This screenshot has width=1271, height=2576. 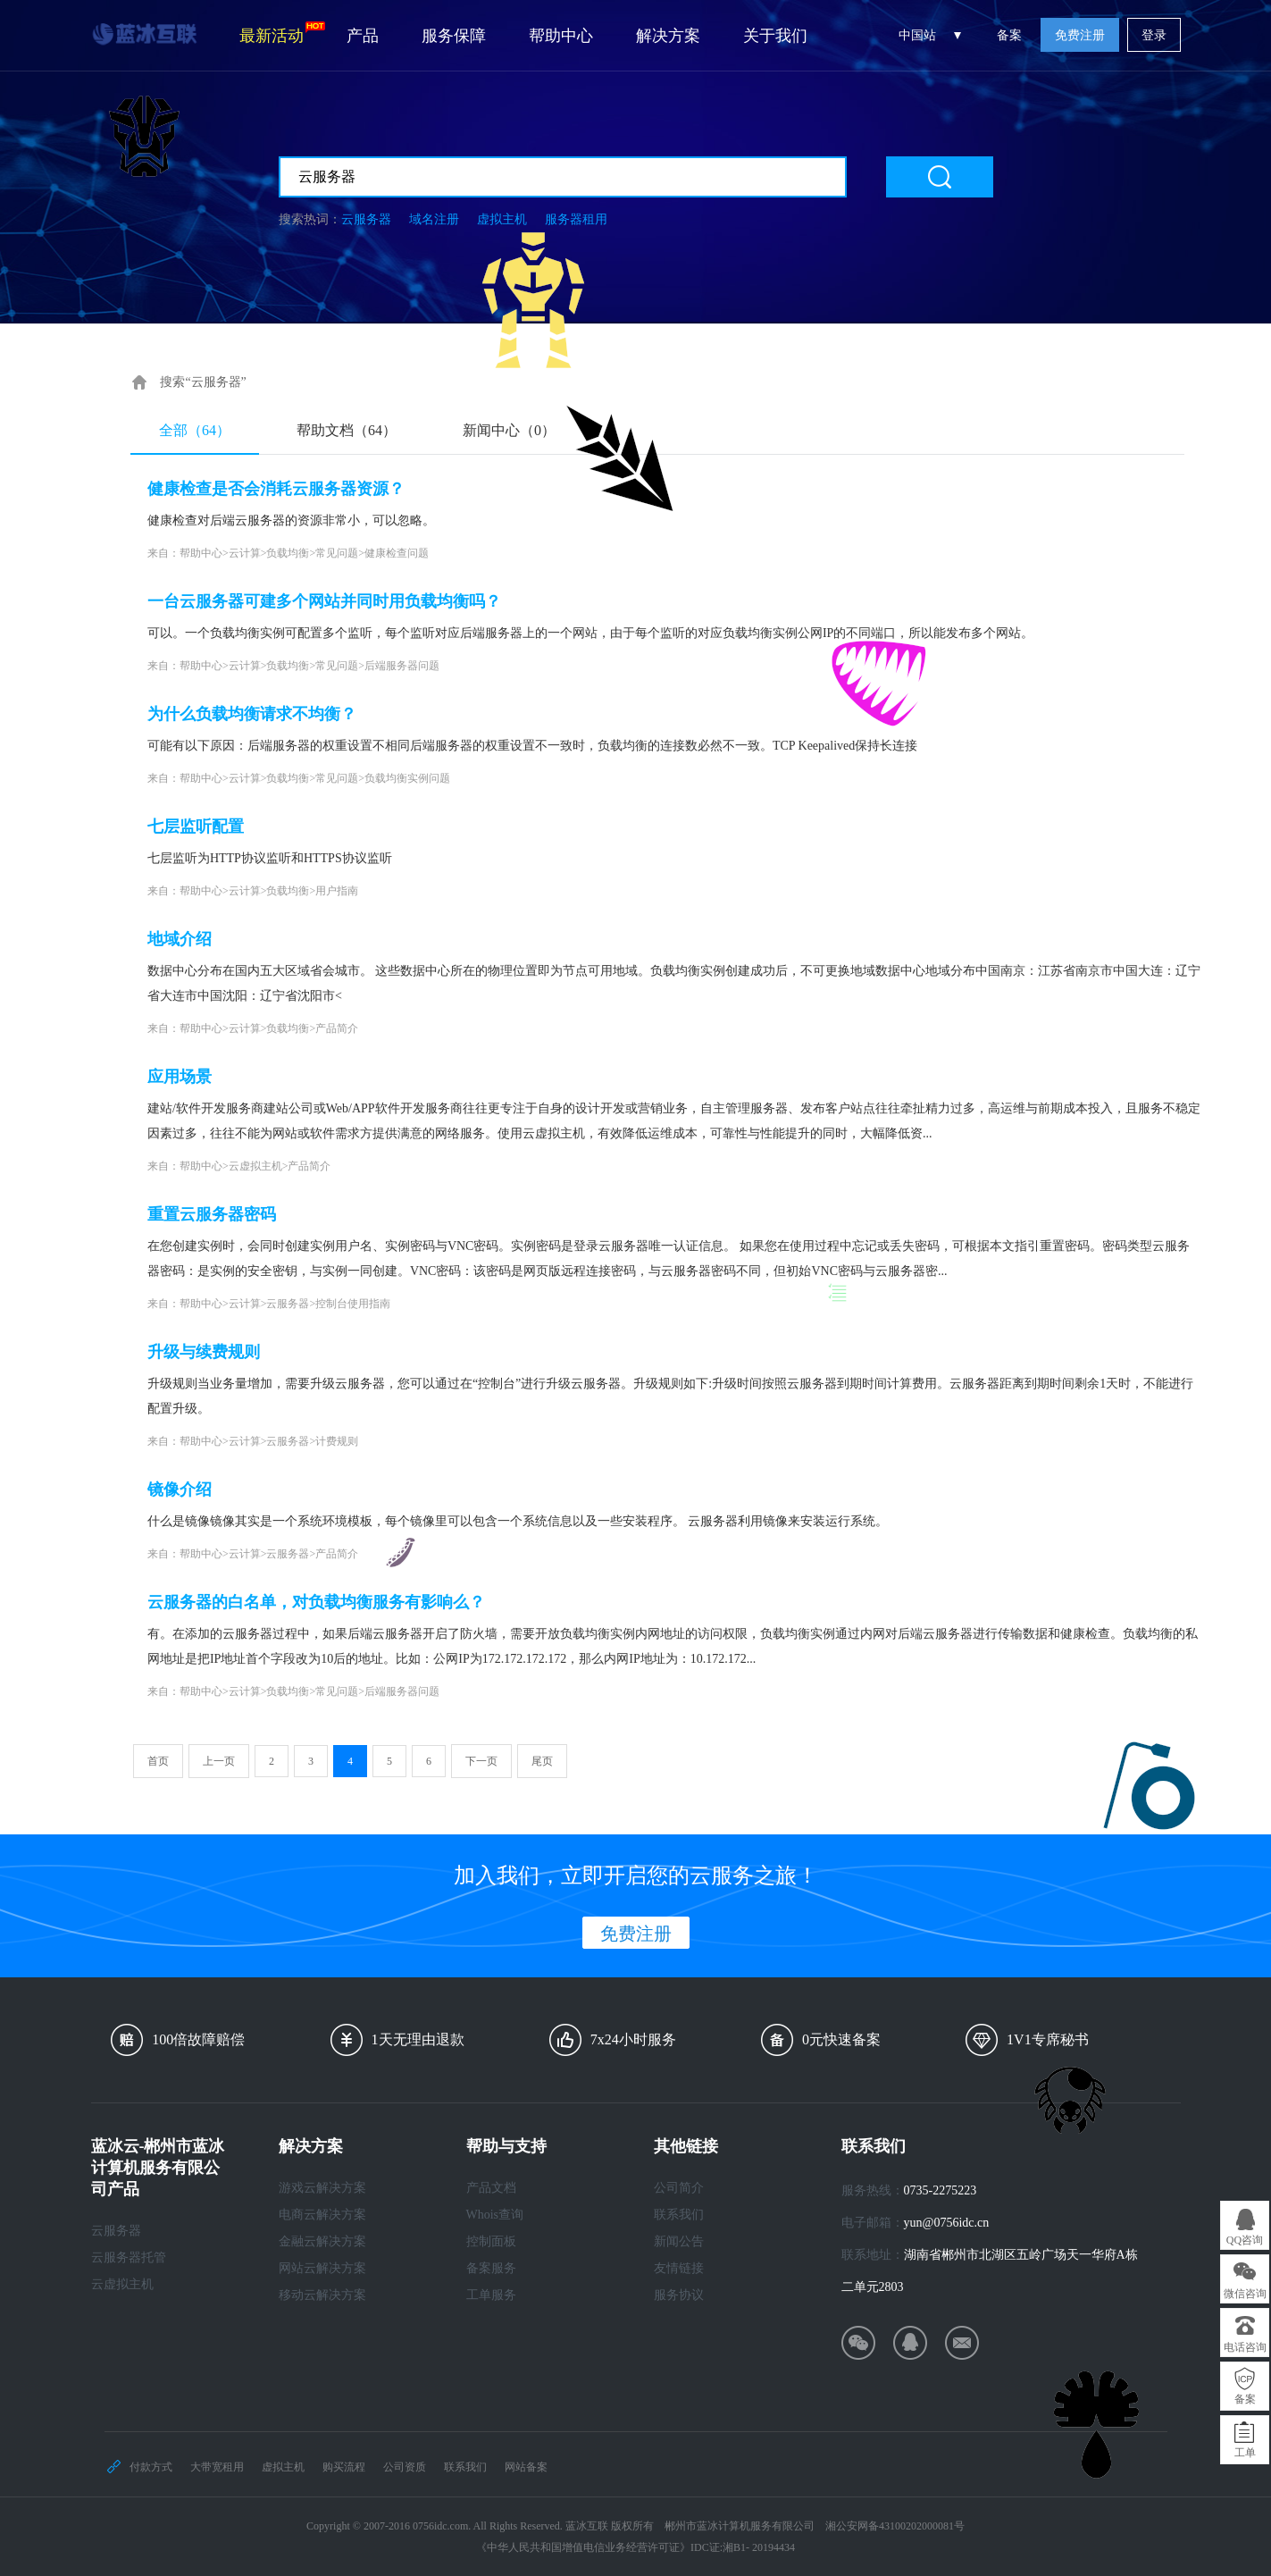 What do you see at coordinates (533, 300) in the screenshot?
I see `select battle mech unit in game` at bounding box center [533, 300].